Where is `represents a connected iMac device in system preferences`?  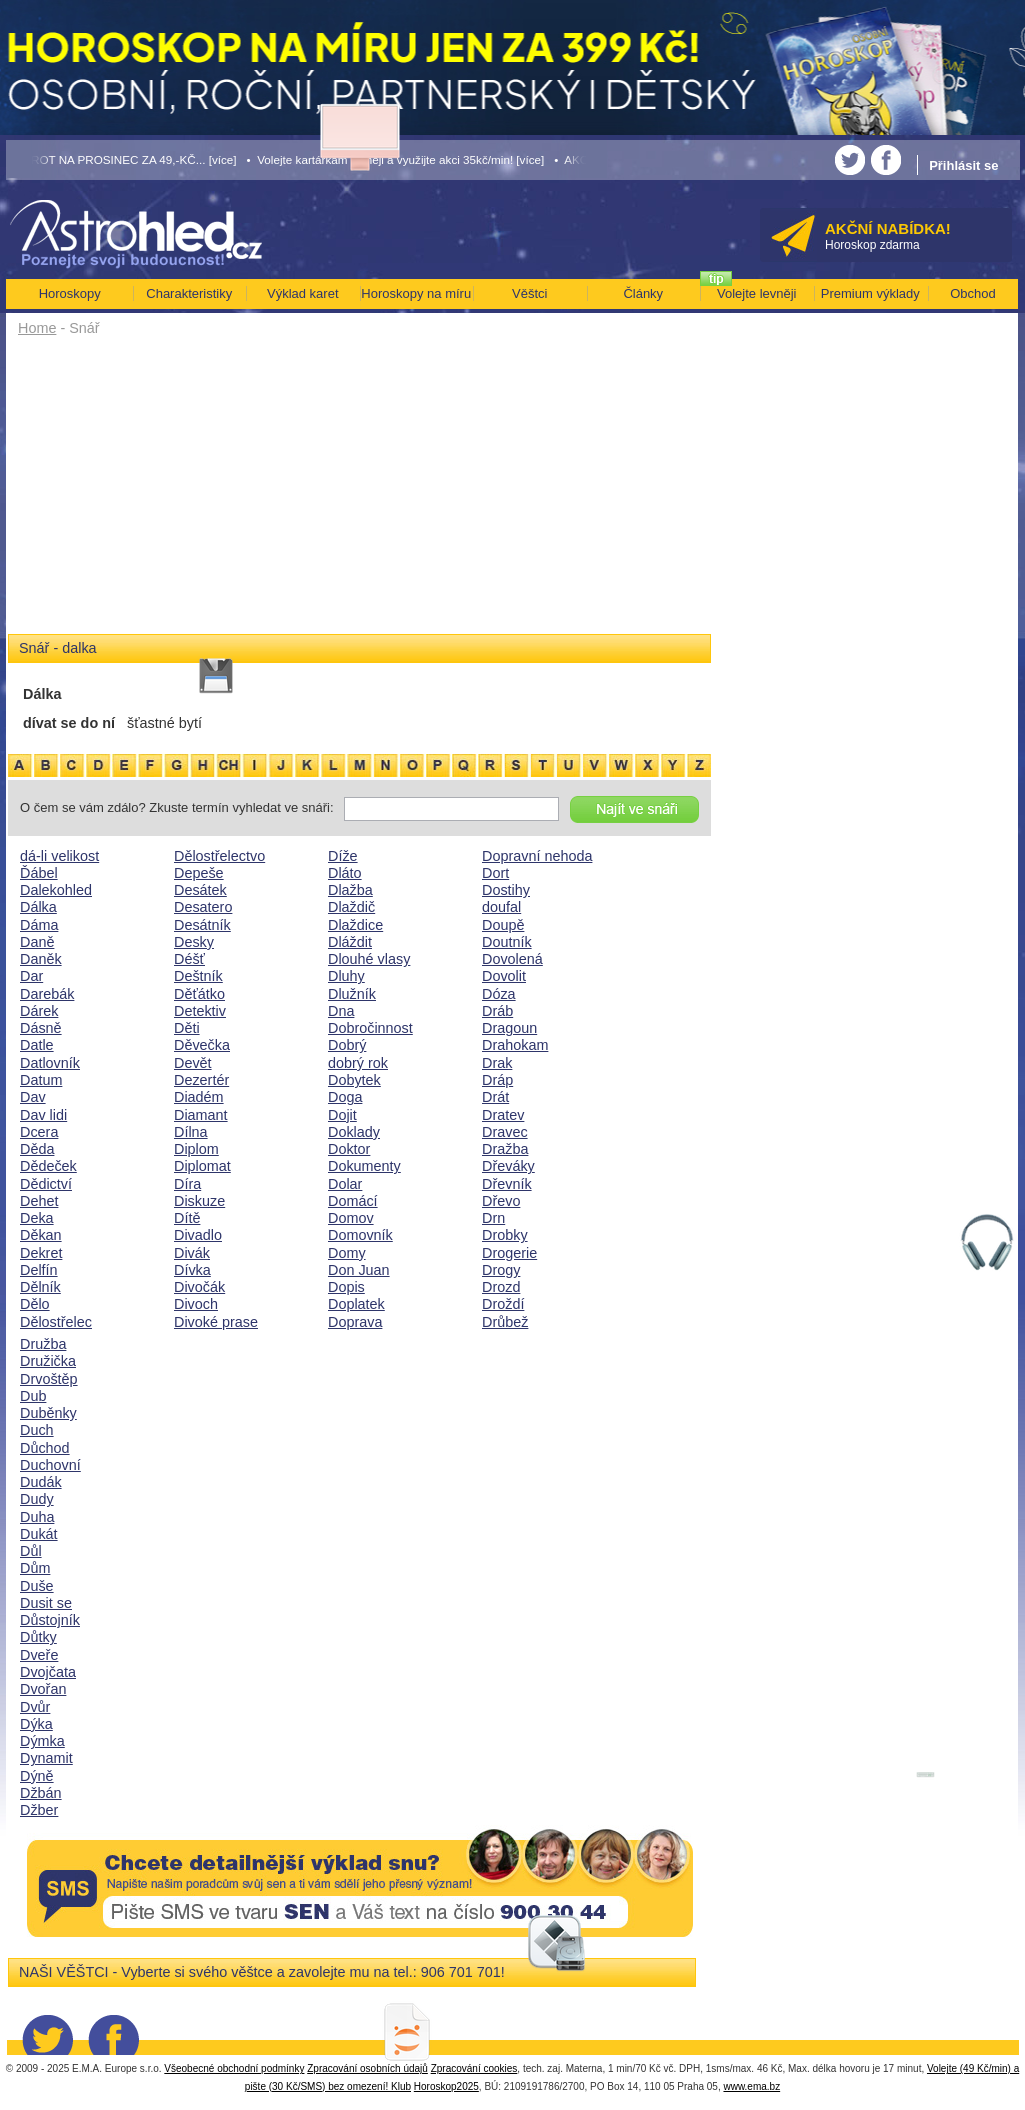
represents a connected iMac device in system preferences is located at coordinates (360, 136).